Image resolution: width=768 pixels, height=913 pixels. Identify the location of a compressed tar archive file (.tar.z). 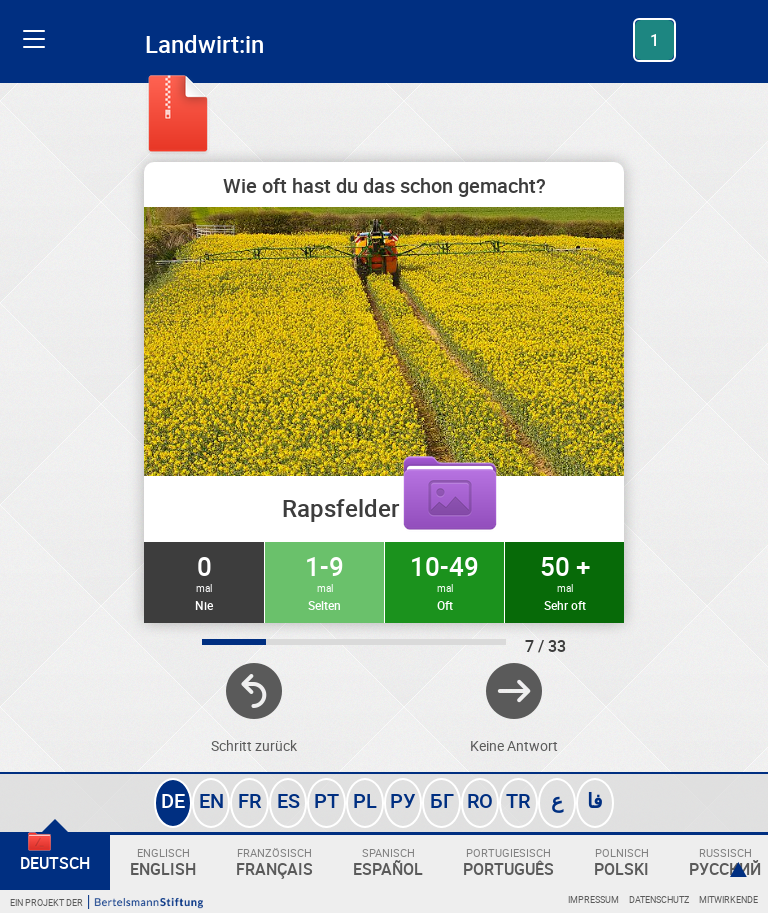
(178, 115).